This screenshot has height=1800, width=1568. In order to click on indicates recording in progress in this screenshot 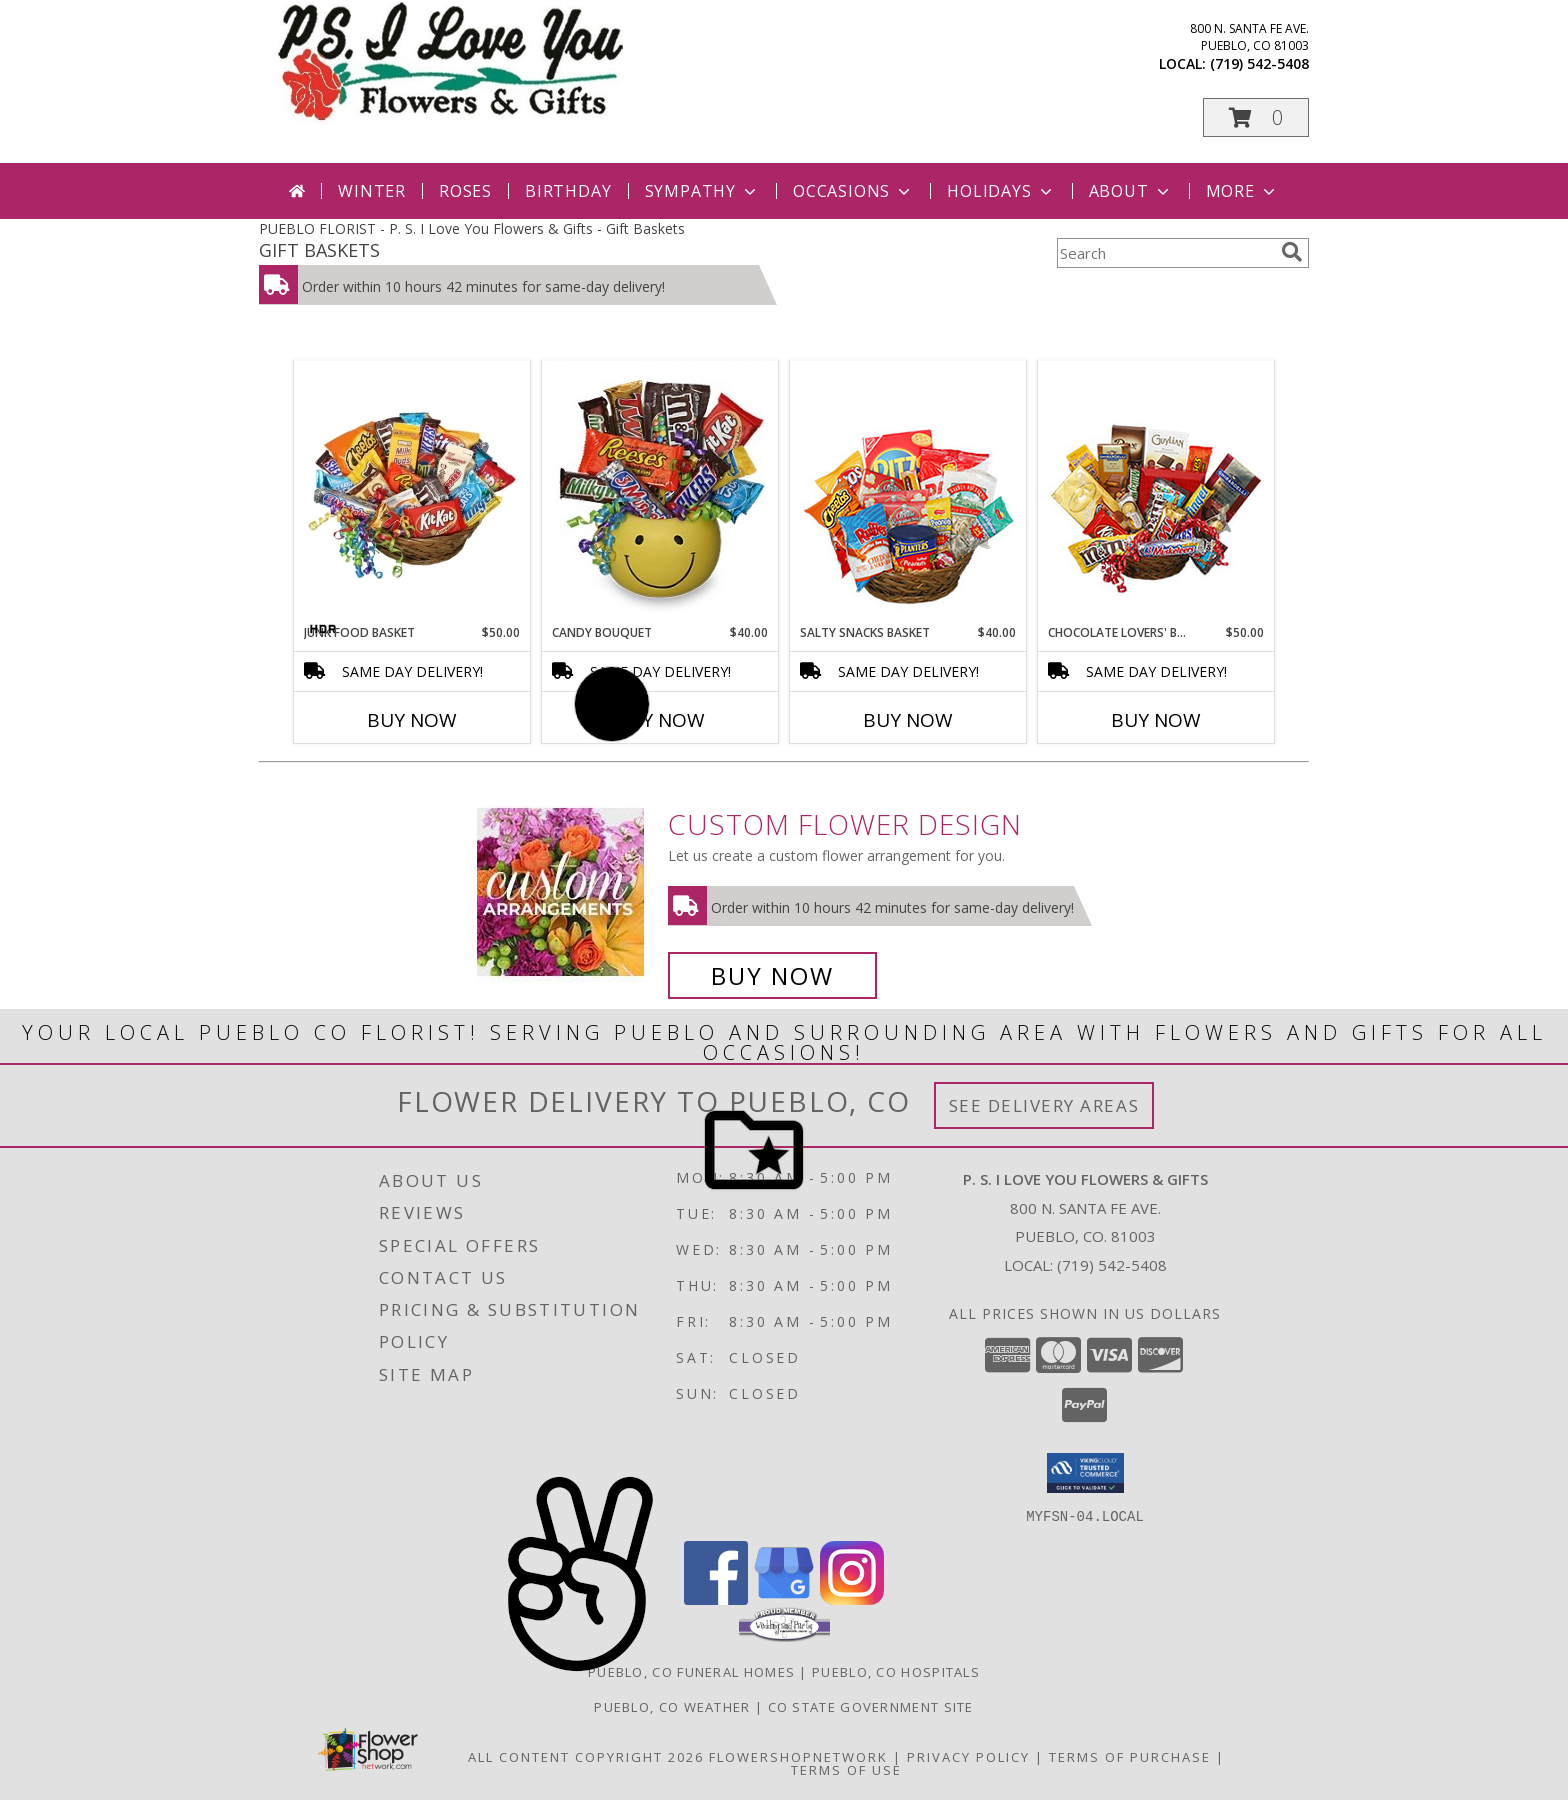, I will do `click(612, 704)`.